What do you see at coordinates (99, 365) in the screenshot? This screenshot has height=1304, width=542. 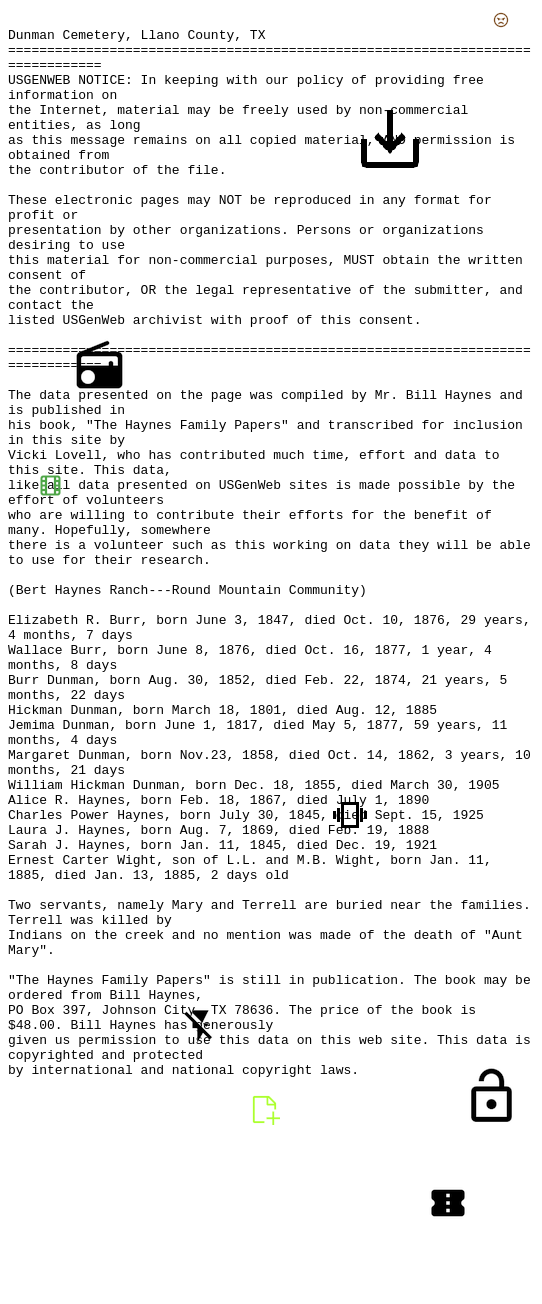 I see `open radio or audio streaming` at bounding box center [99, 365].